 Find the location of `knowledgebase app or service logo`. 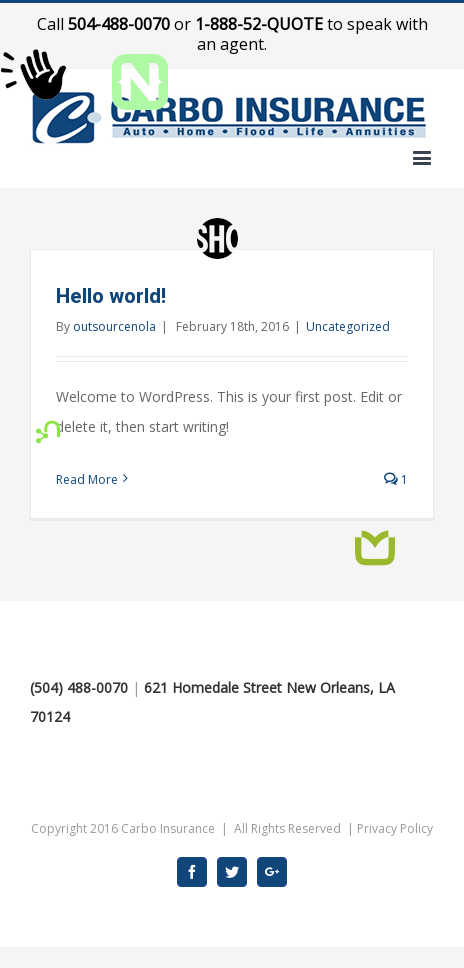

knowledgebase app or service logo is located at coordinates (375, 548).